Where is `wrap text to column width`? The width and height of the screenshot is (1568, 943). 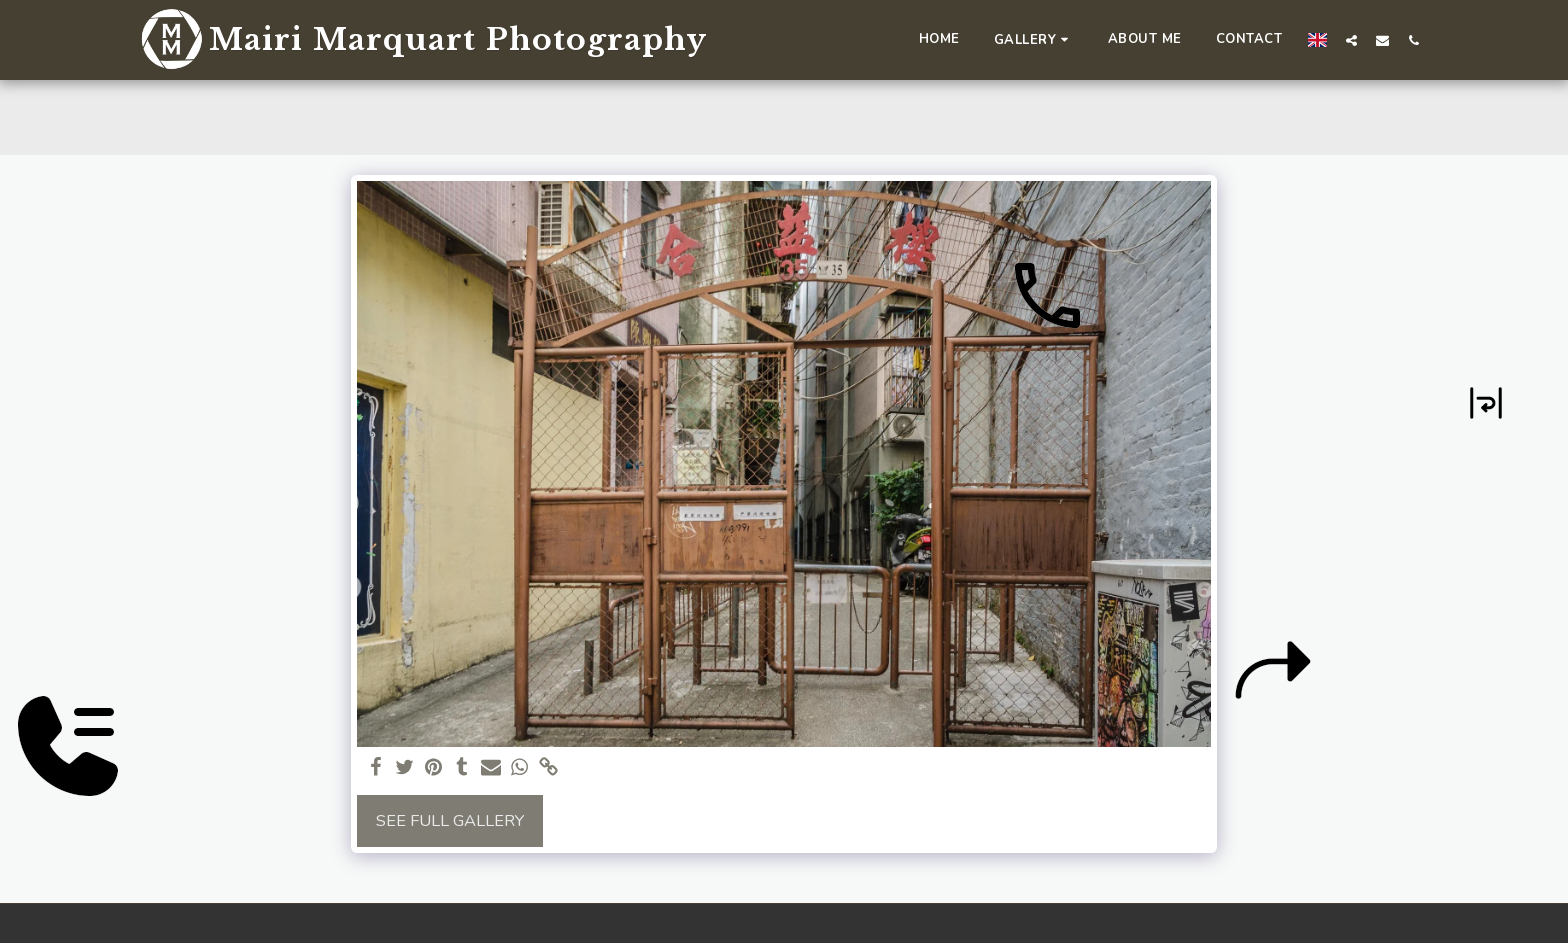 wrap text to column width is located at coordinates (1486, 403).